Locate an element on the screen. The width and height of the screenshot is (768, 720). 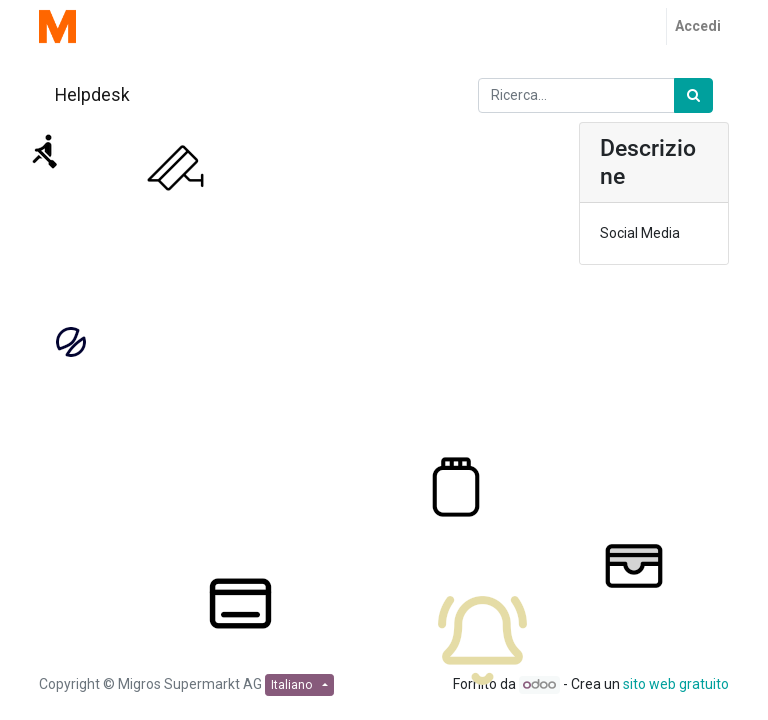
indicates an active notification or alert is located at coordinates (482, 640).